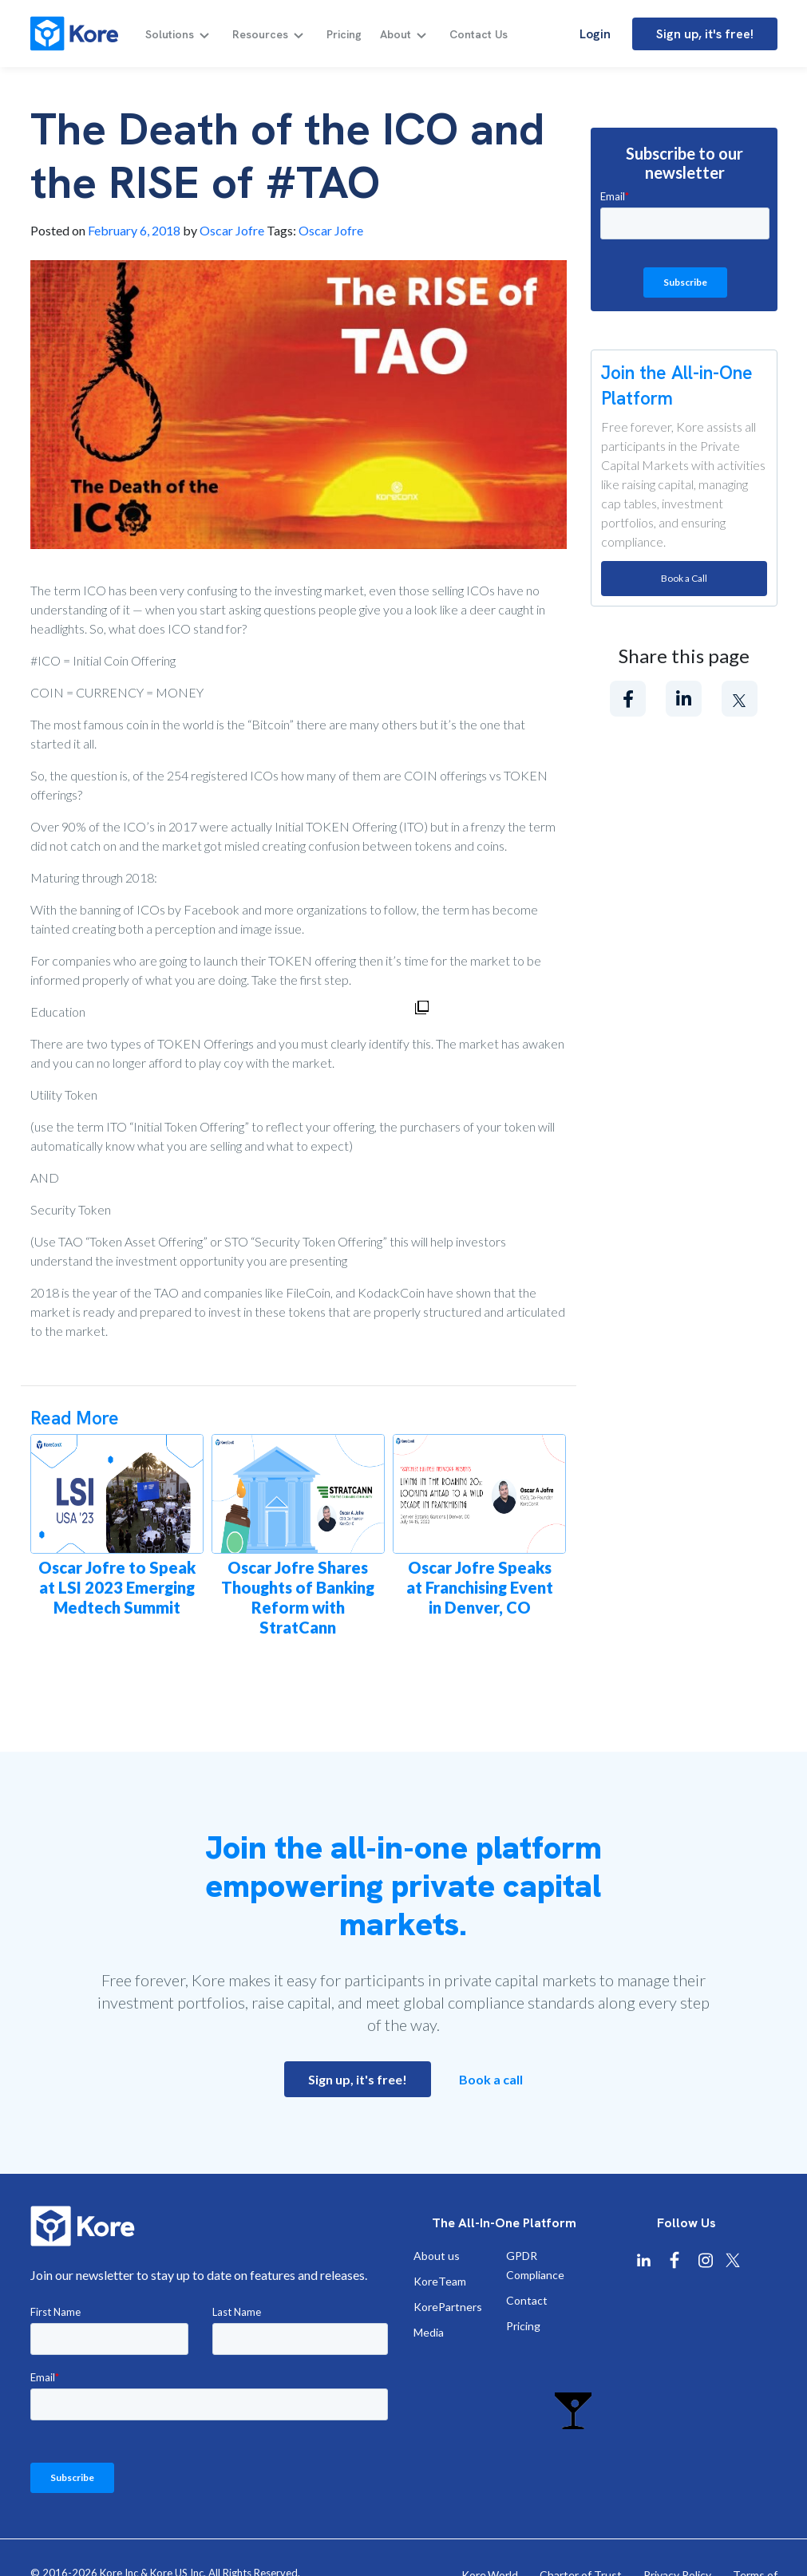 This screenshot has height=2576, width=807. What do you see at coordinates (421, 1007) in the screenshot?
I see `view multiple layers or stacked items` at bounding box center [421, 1007].